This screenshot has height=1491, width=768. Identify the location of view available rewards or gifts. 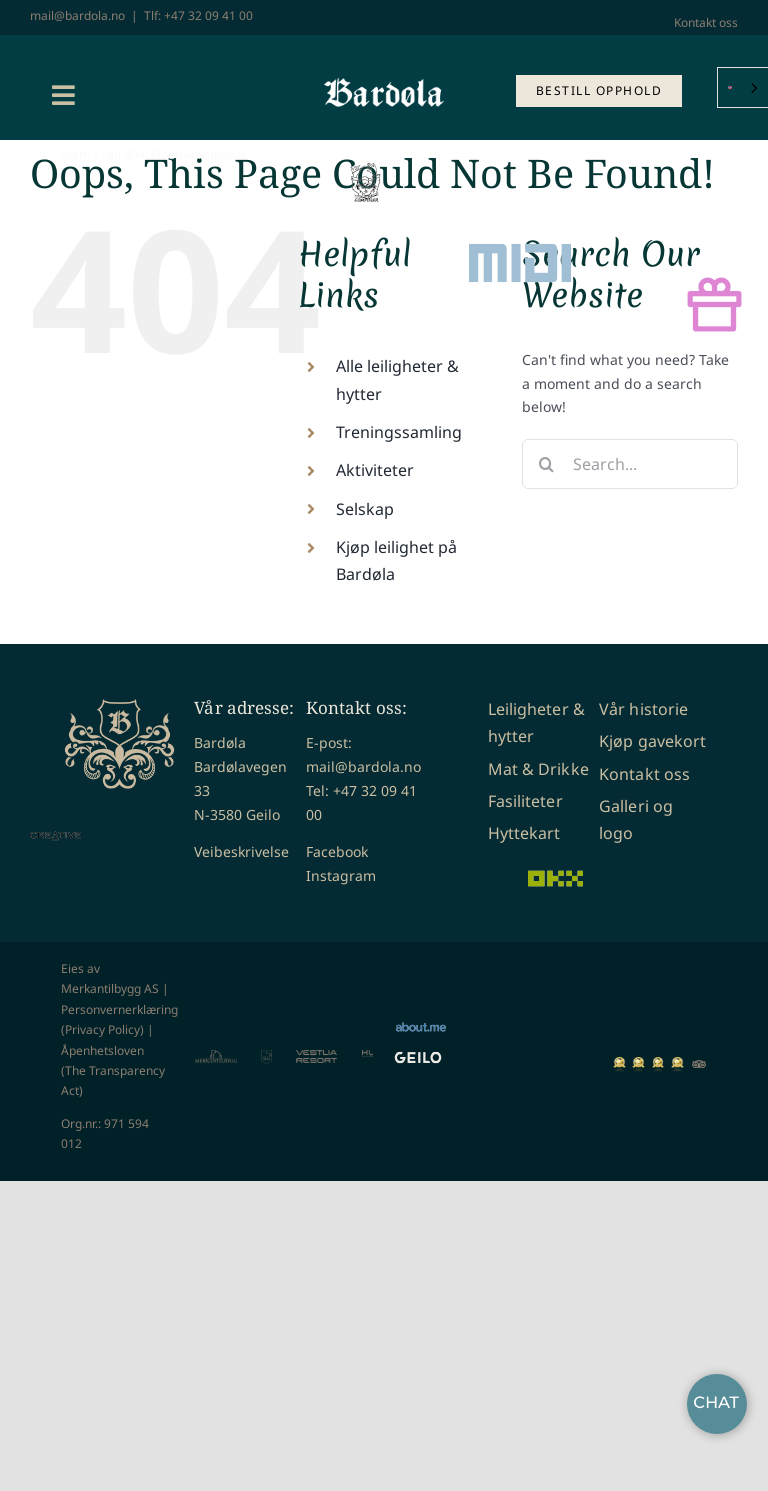
(714, 304).